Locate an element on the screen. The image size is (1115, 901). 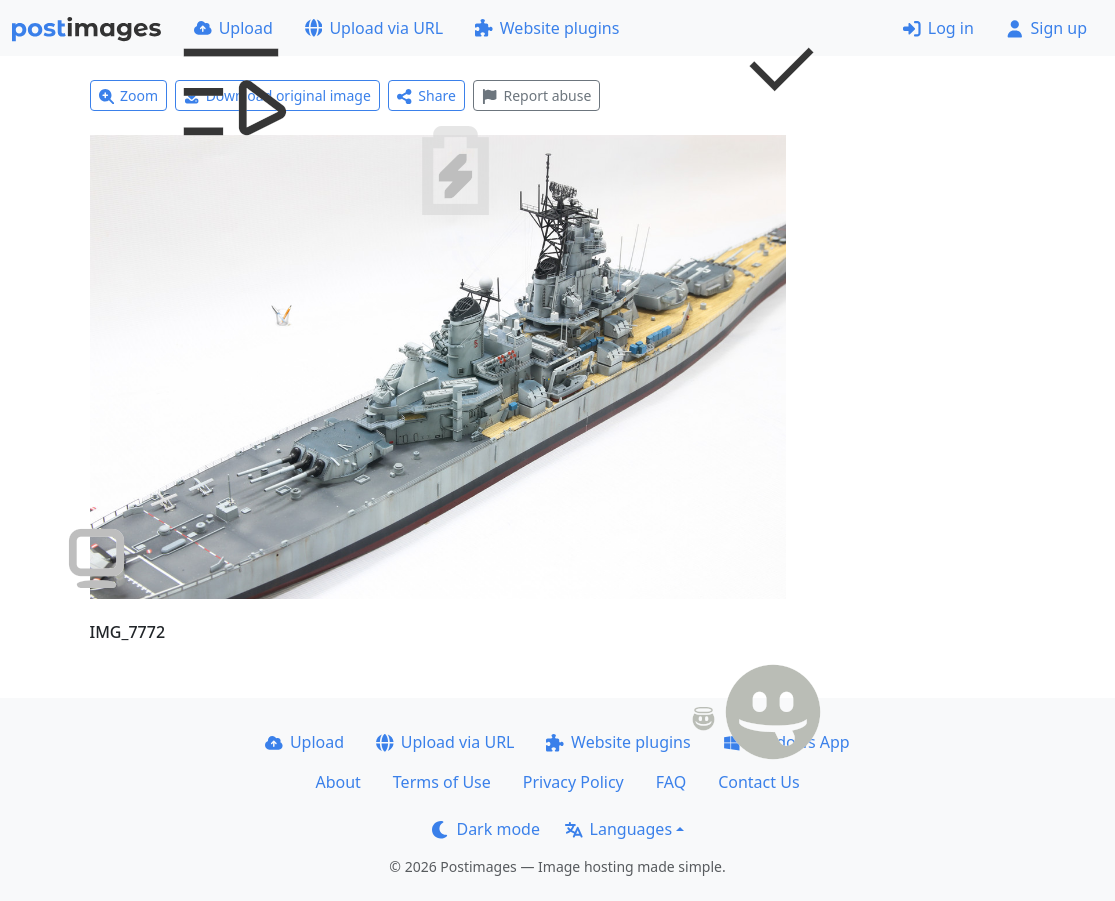
access computer or desktop settings is located at coordinates (96, 556).